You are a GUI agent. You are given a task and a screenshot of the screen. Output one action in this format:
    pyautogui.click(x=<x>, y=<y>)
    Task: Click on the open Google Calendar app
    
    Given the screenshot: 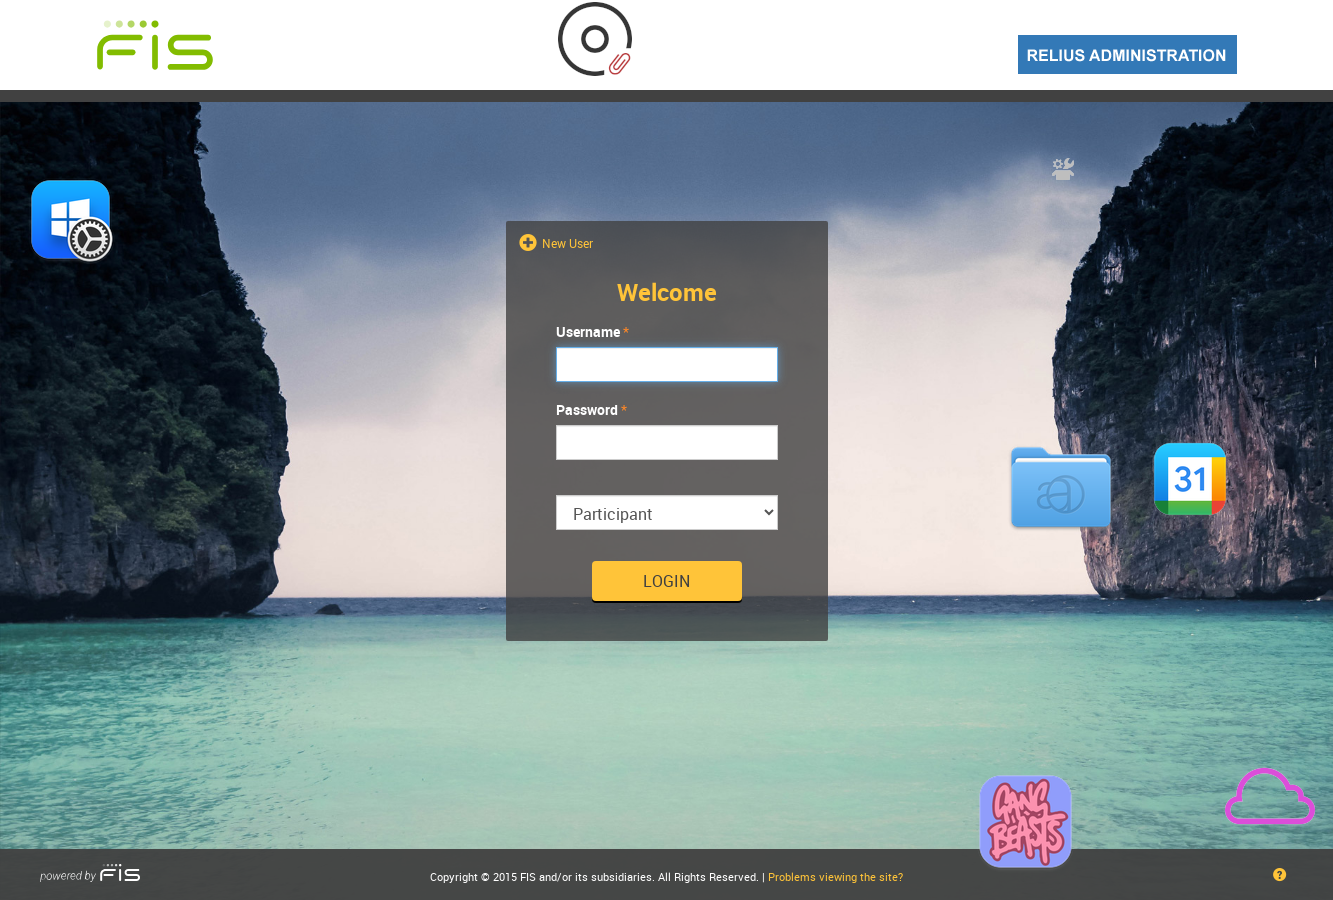 What is the action you would take?
    pyautogui.click(x=1190, y=479)
    